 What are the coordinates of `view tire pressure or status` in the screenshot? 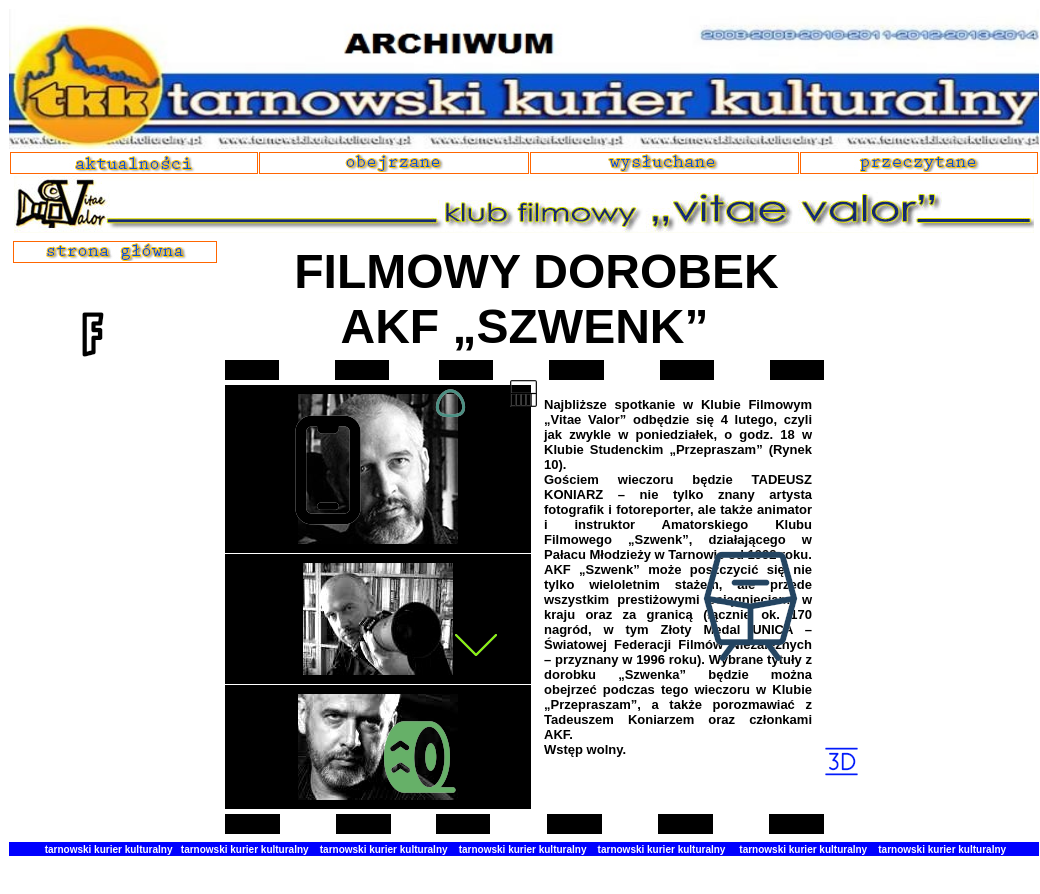 It's located at (417, 757).